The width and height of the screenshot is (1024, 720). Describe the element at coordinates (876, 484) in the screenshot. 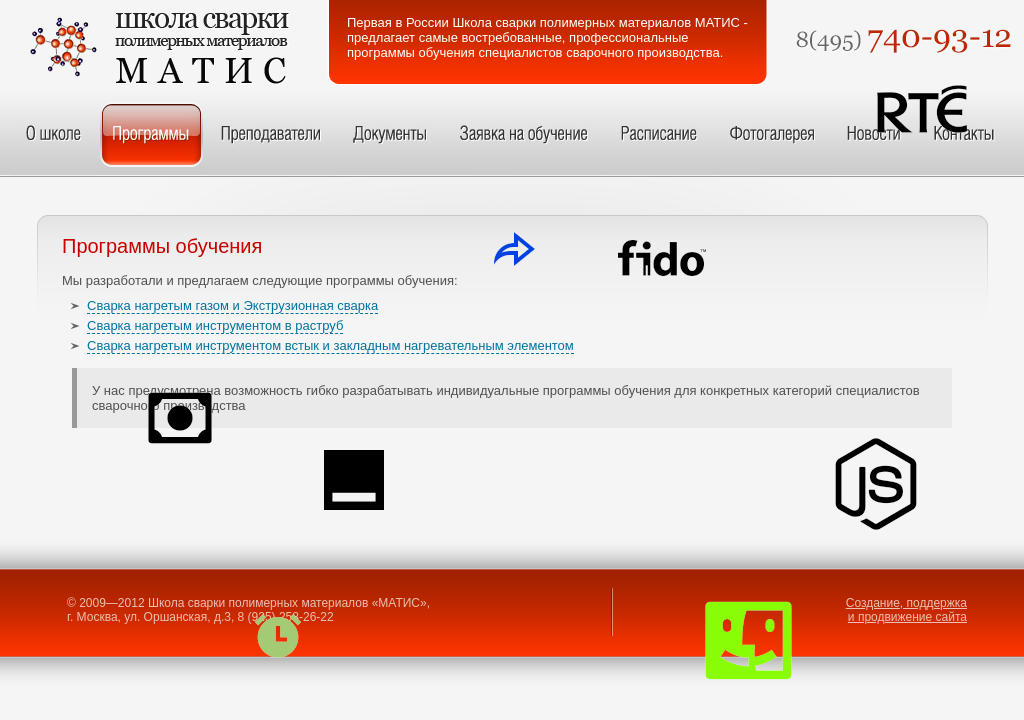

I see `Node.js runtime environment logo` at that location.